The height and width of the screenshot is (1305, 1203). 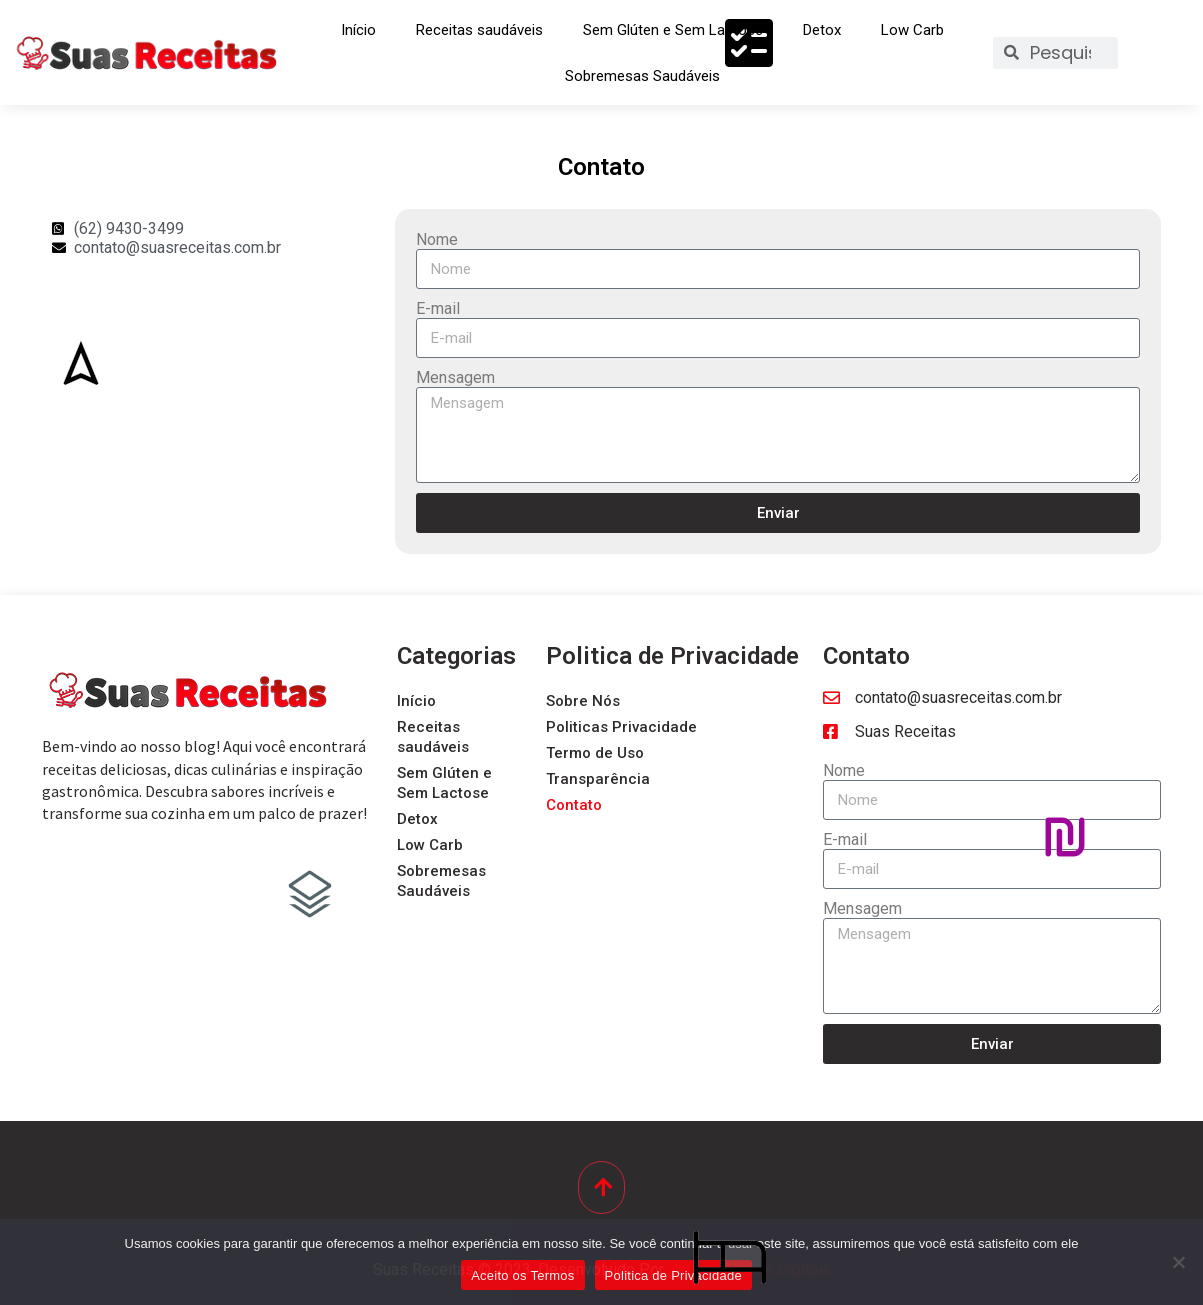 What do you see at coordinates (749, 43) in the screenshot?
I see `view completed tasks or checklist` at bounding box center [749, 43].